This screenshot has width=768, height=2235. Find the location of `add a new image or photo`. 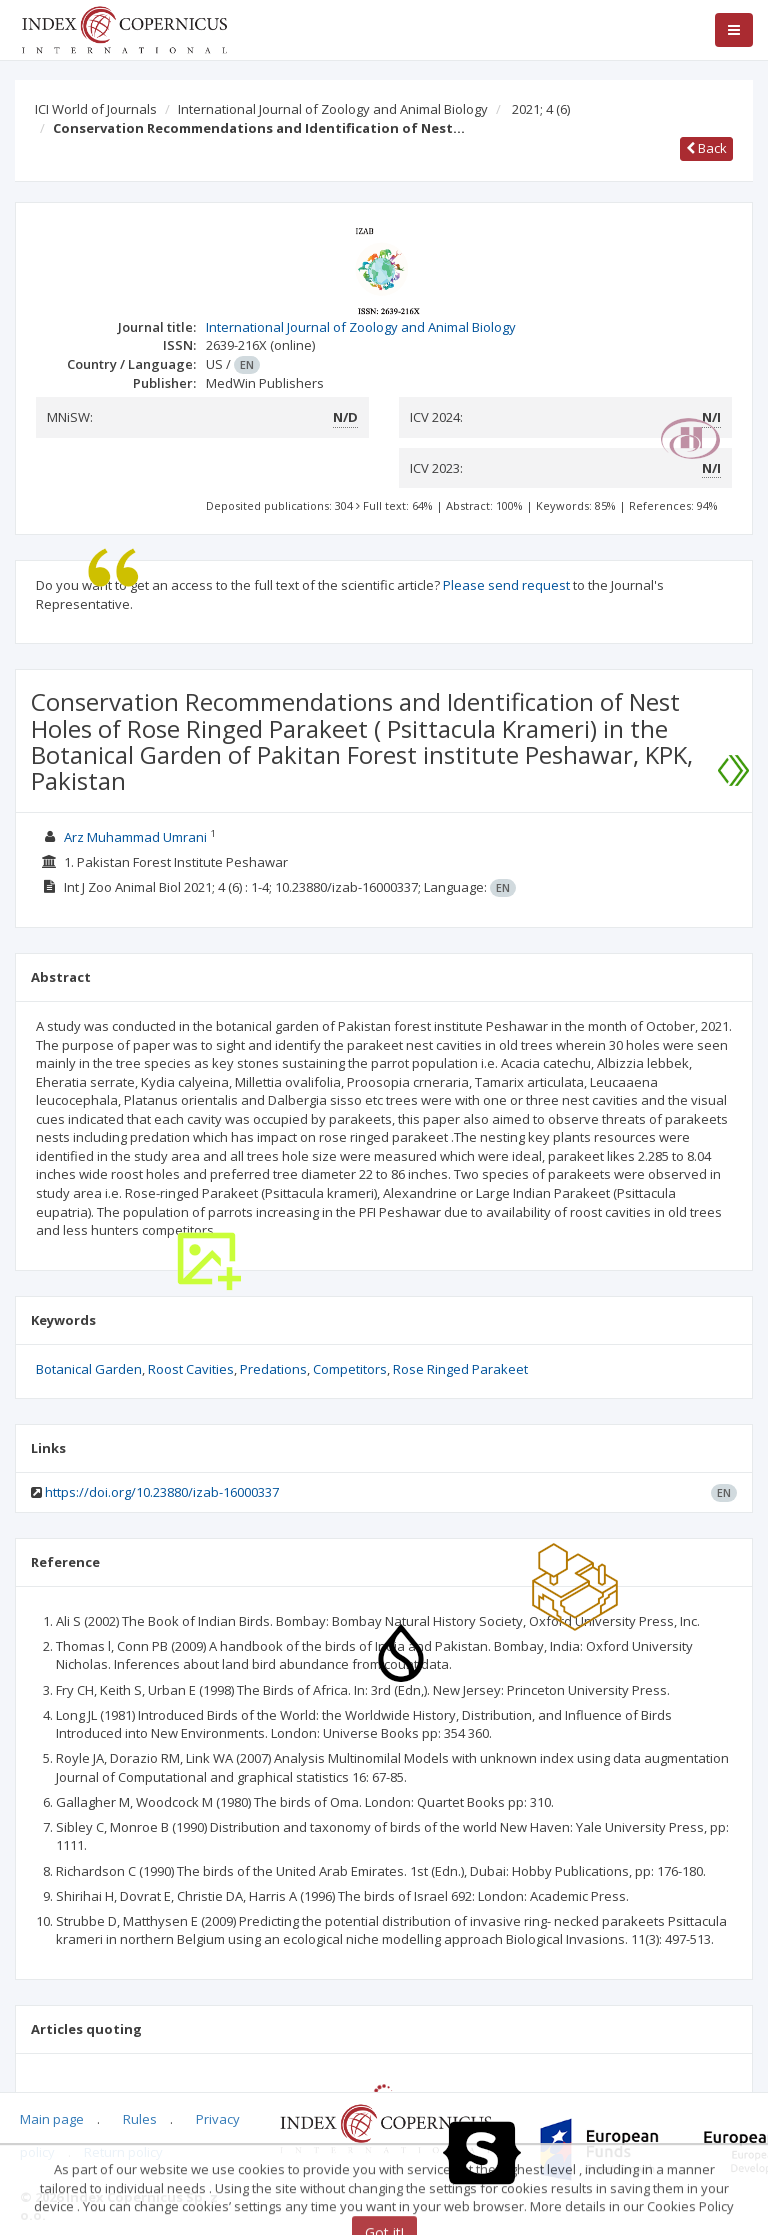

add a new image or photo is located at coordinates (206, 1258).